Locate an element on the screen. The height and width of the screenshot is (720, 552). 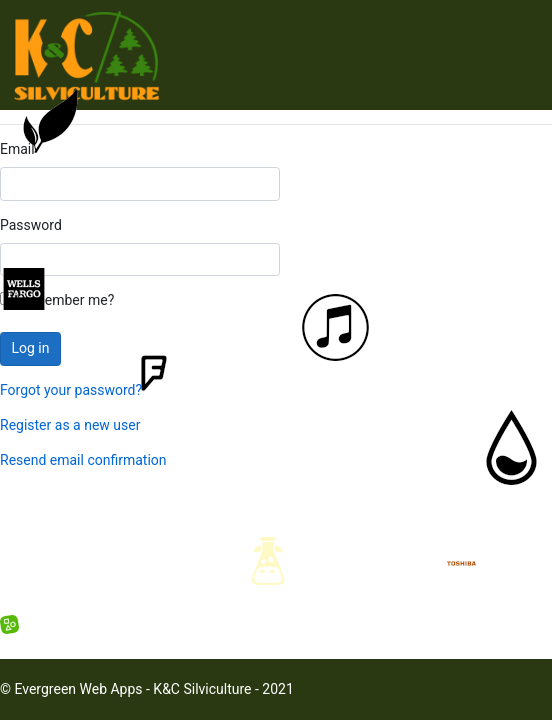
open rainmeter desktop customization application is located at coordinates (511, 447).